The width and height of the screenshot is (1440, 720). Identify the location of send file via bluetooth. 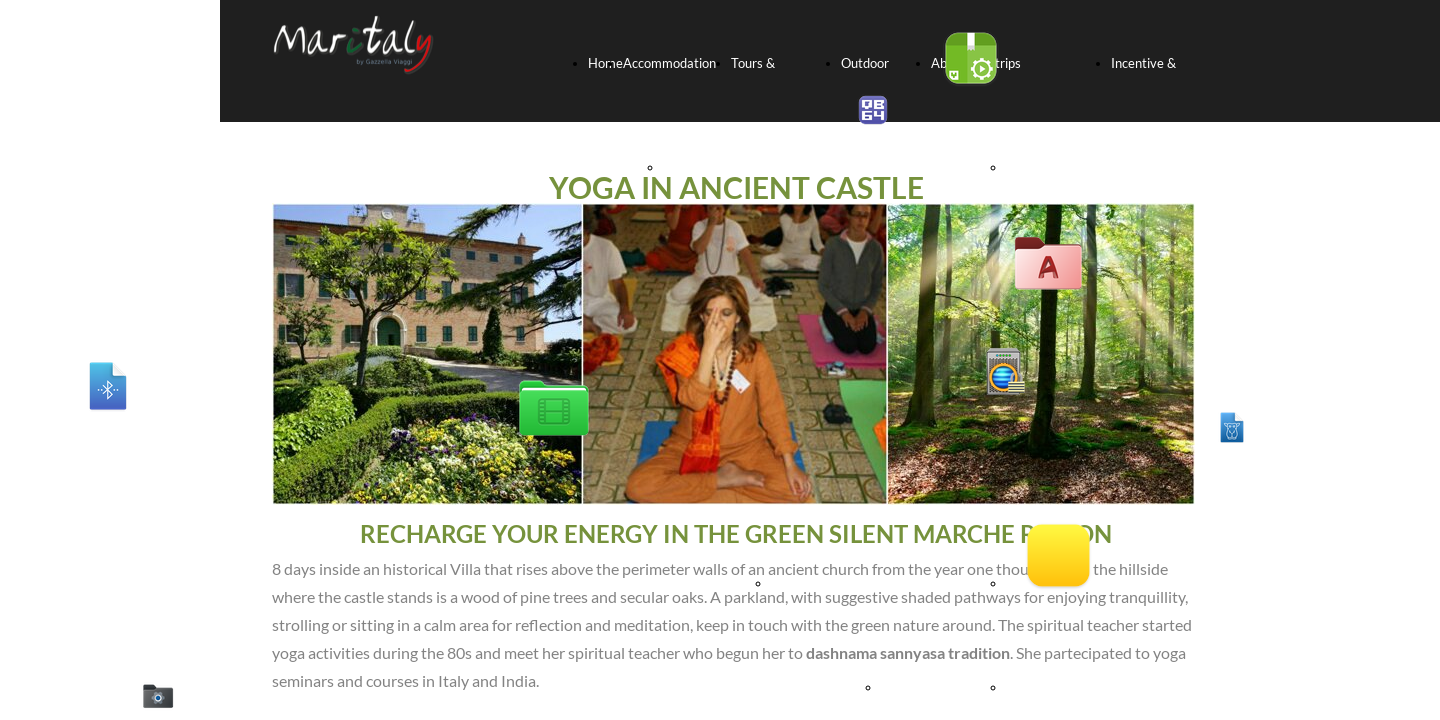
(108, 386).